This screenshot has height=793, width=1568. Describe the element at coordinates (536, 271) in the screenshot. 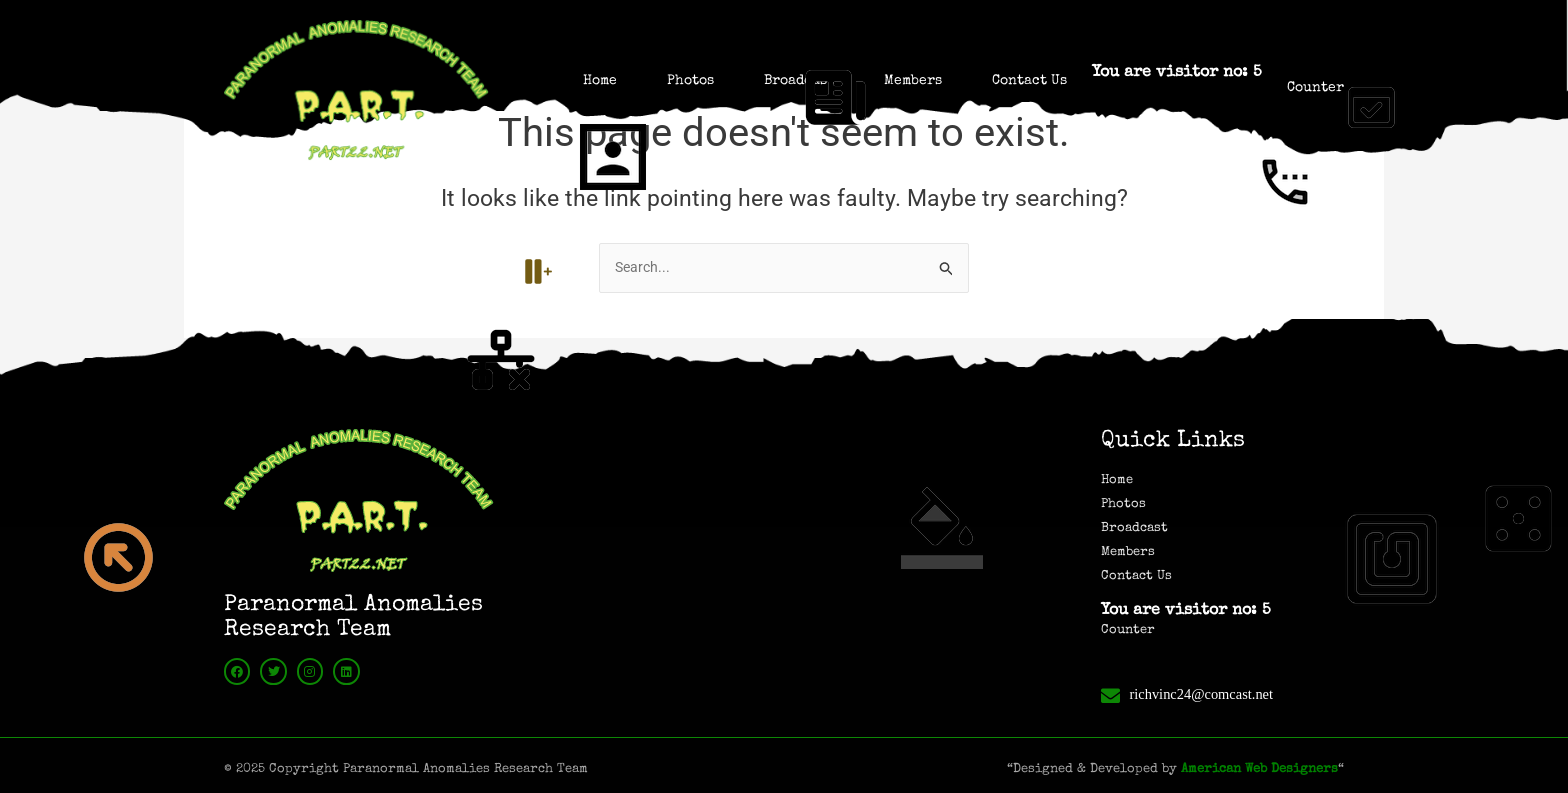

I see `add a new column to the right` at that location.